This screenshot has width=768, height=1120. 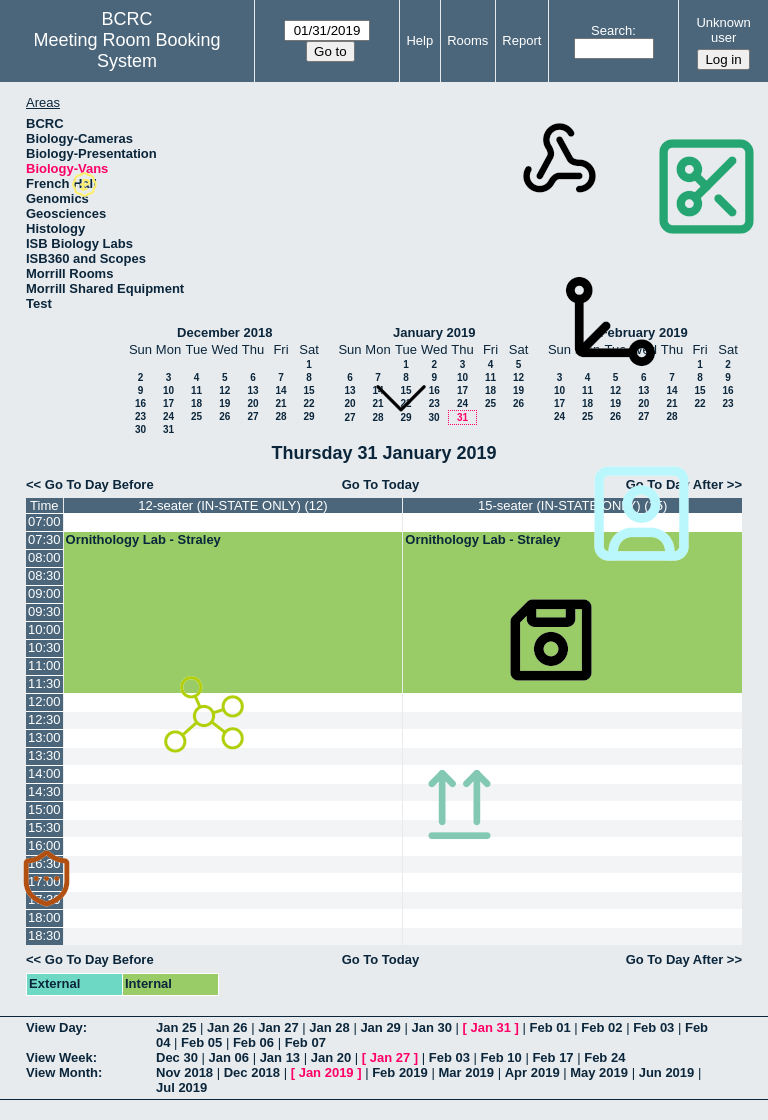 I want to click on adjust 3d scale or dimensions, so click(x=610, y=321).